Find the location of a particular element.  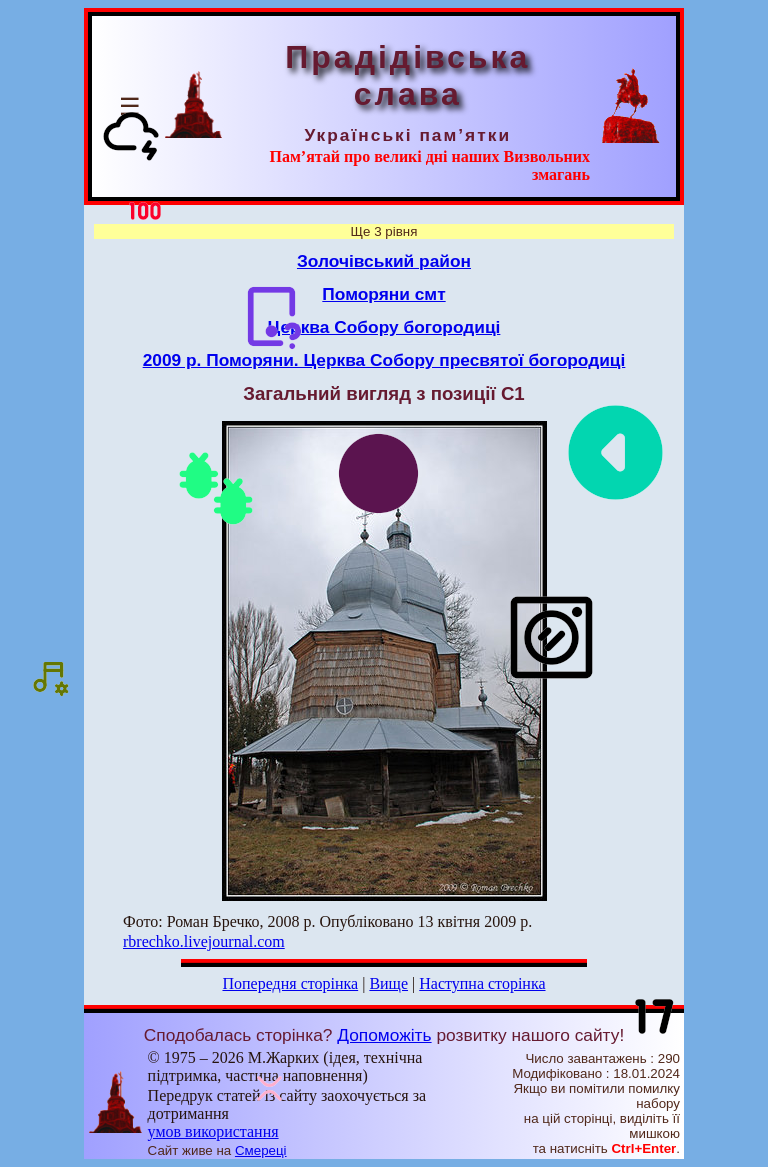

indicates item number 17 in a list or sequence is located at coordinates (652, 1016).